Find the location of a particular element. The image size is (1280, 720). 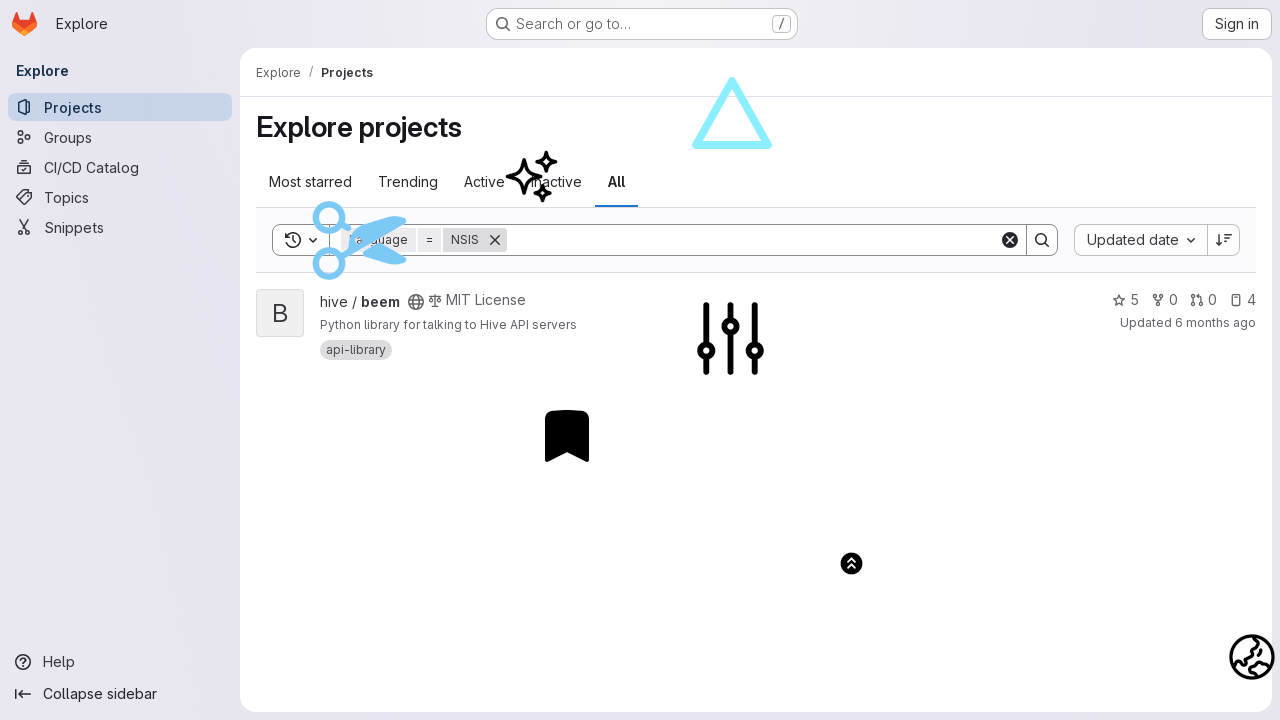

visit zeit/vercel website or documentation is located at coordinates (732, 113).